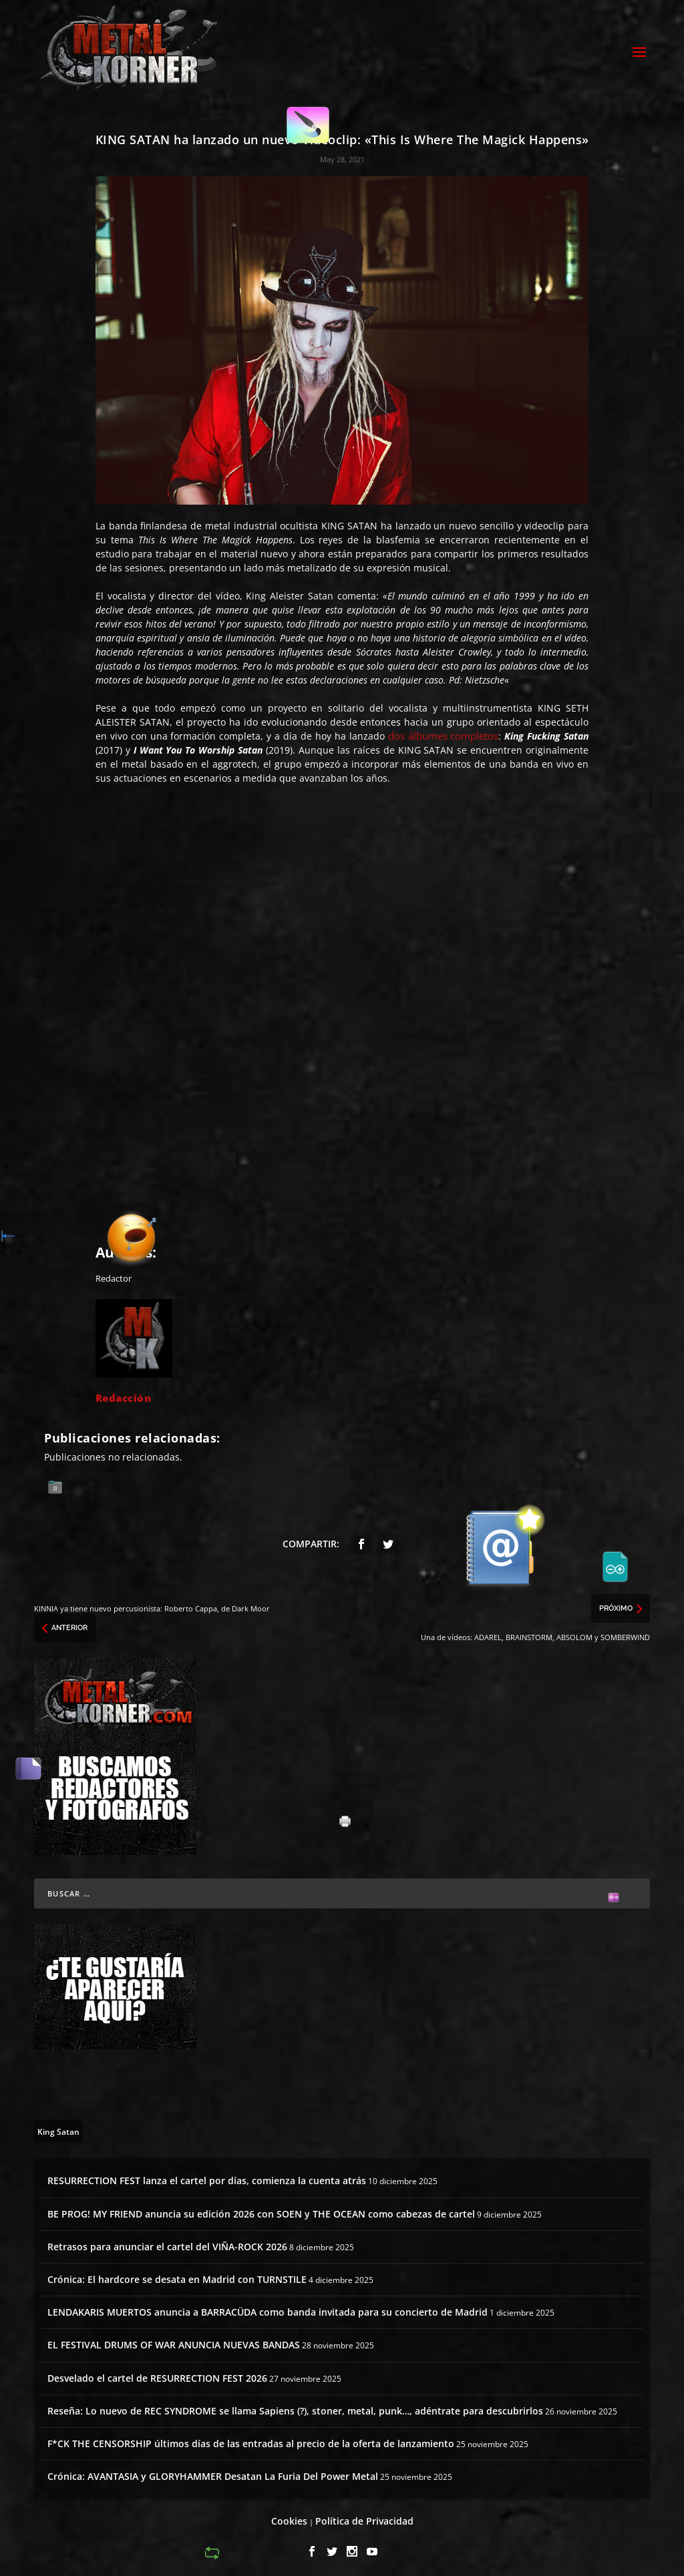 The width and height of the screenshot is (684, 2576). I want to click on access your templates folder, so click(55, 1487).